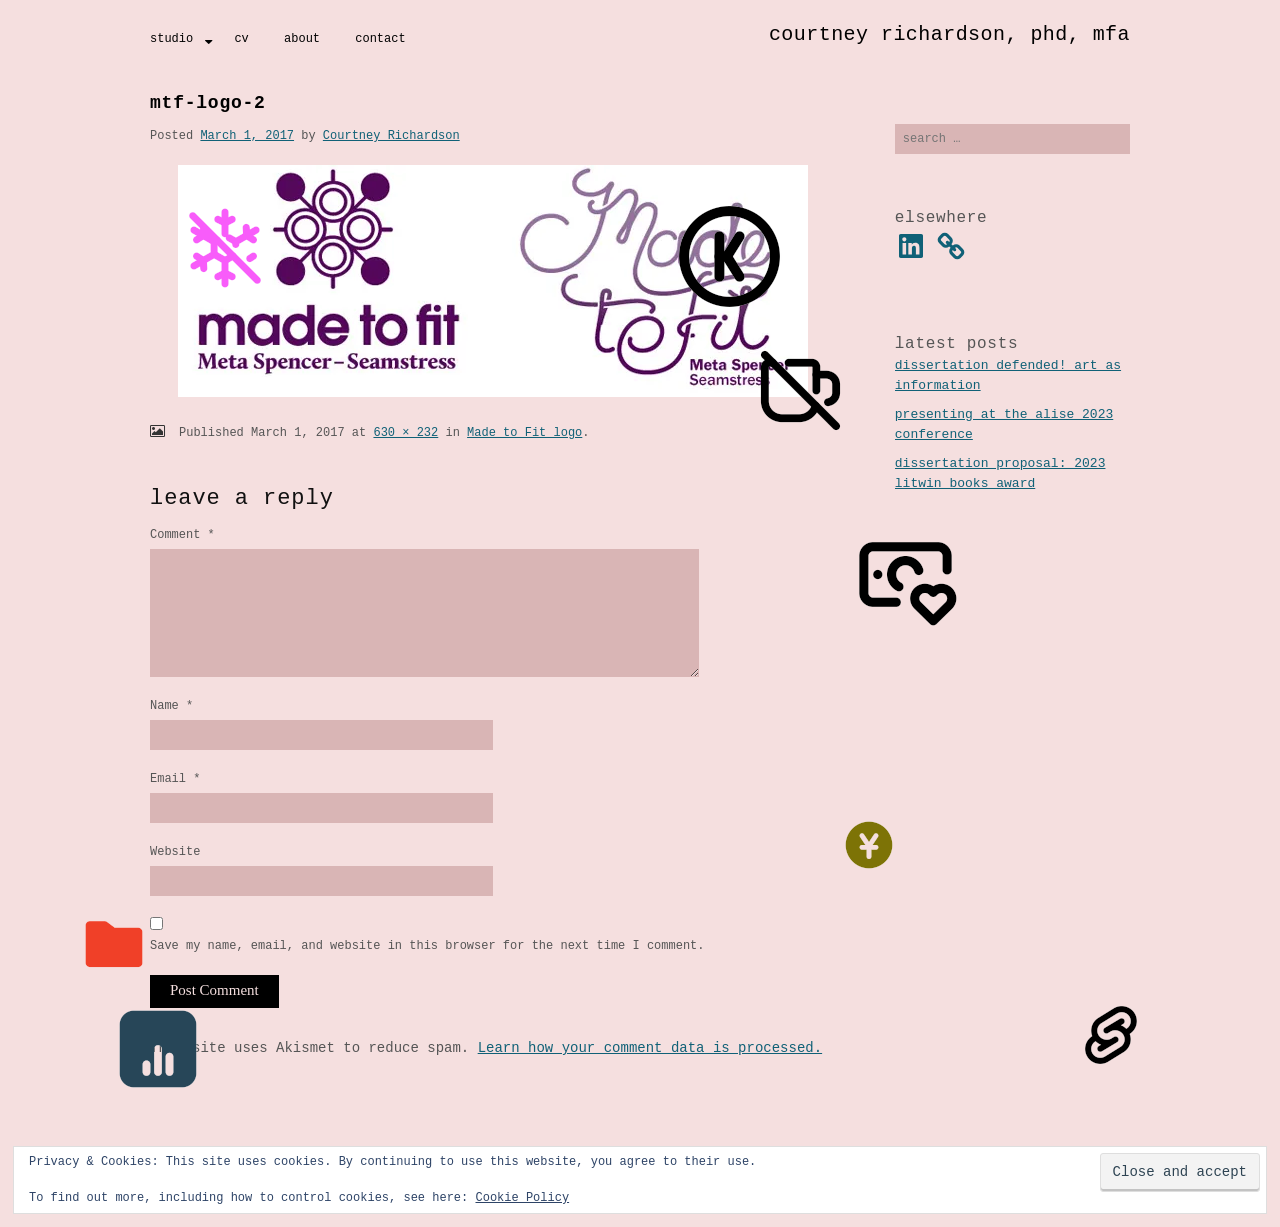  What do you see at coordinates (114, 943) in the screenshot?
I see `open a folder to view its contents` at bounding box center [114, 943].